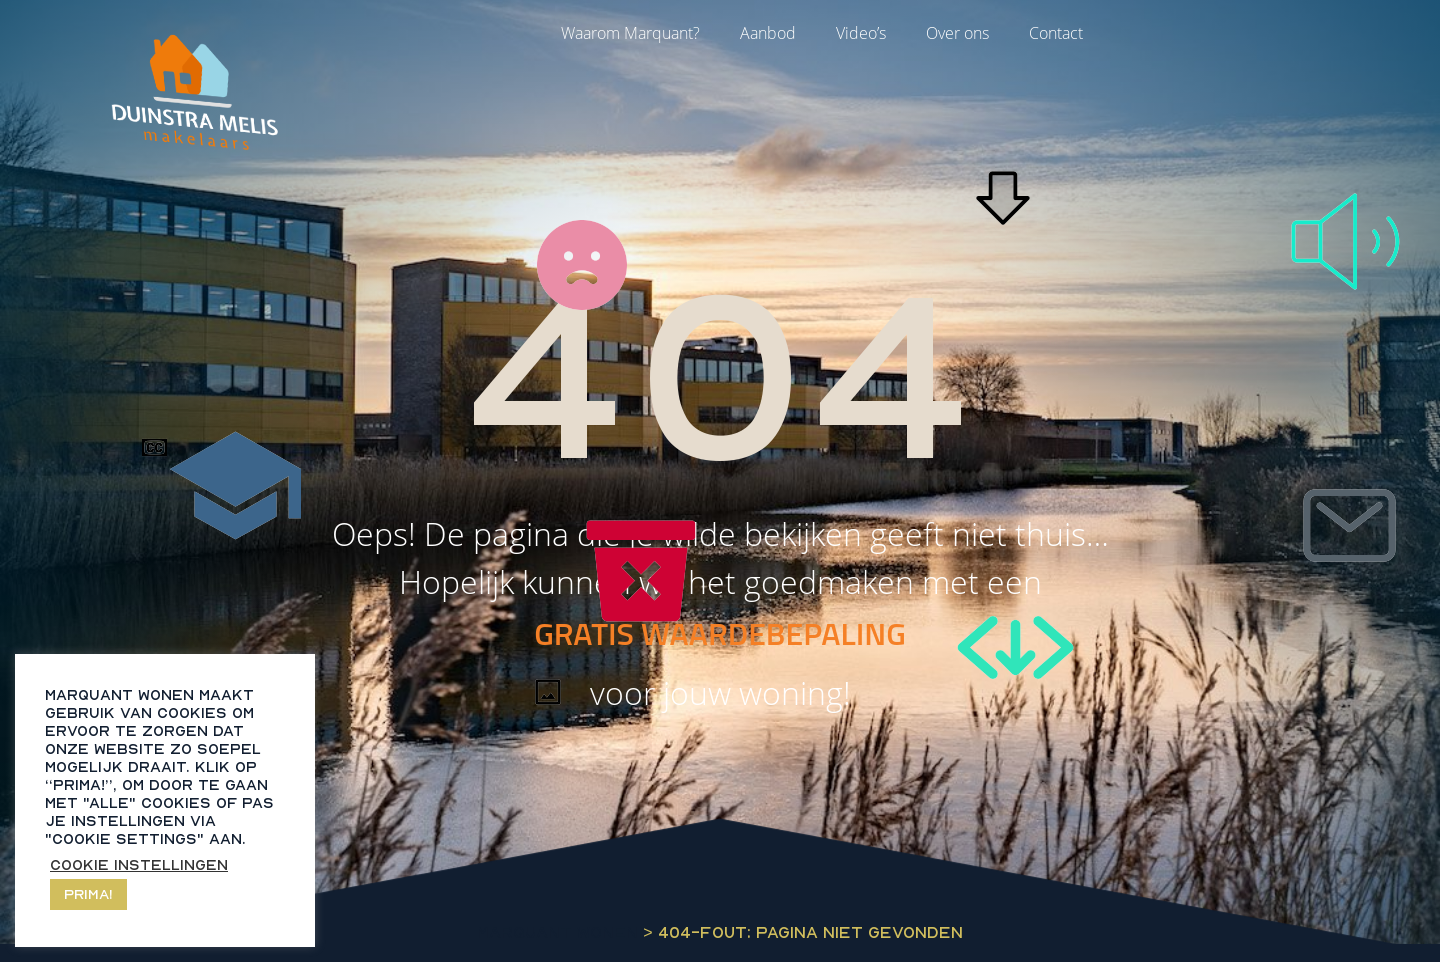 Image resolution: width=1440 pixels, height=962 pixels. I want to click on increase or adjust volume level, so click(1343, 241).